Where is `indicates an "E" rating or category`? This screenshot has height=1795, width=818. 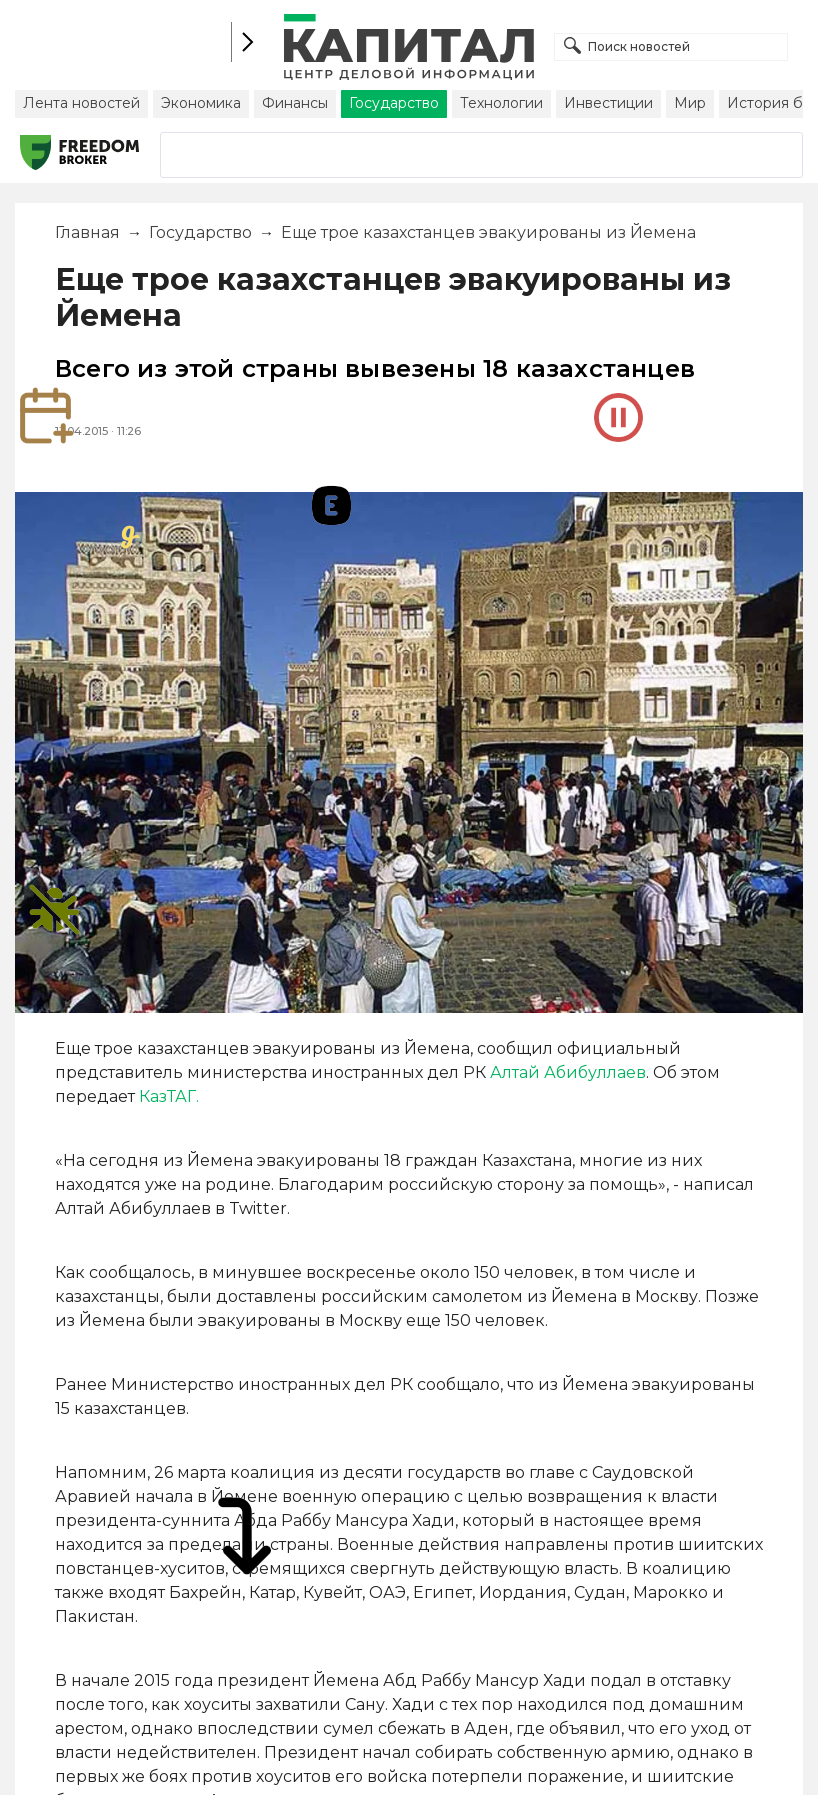 indicates an "E" rating or category is located at coordinates (331, 505).